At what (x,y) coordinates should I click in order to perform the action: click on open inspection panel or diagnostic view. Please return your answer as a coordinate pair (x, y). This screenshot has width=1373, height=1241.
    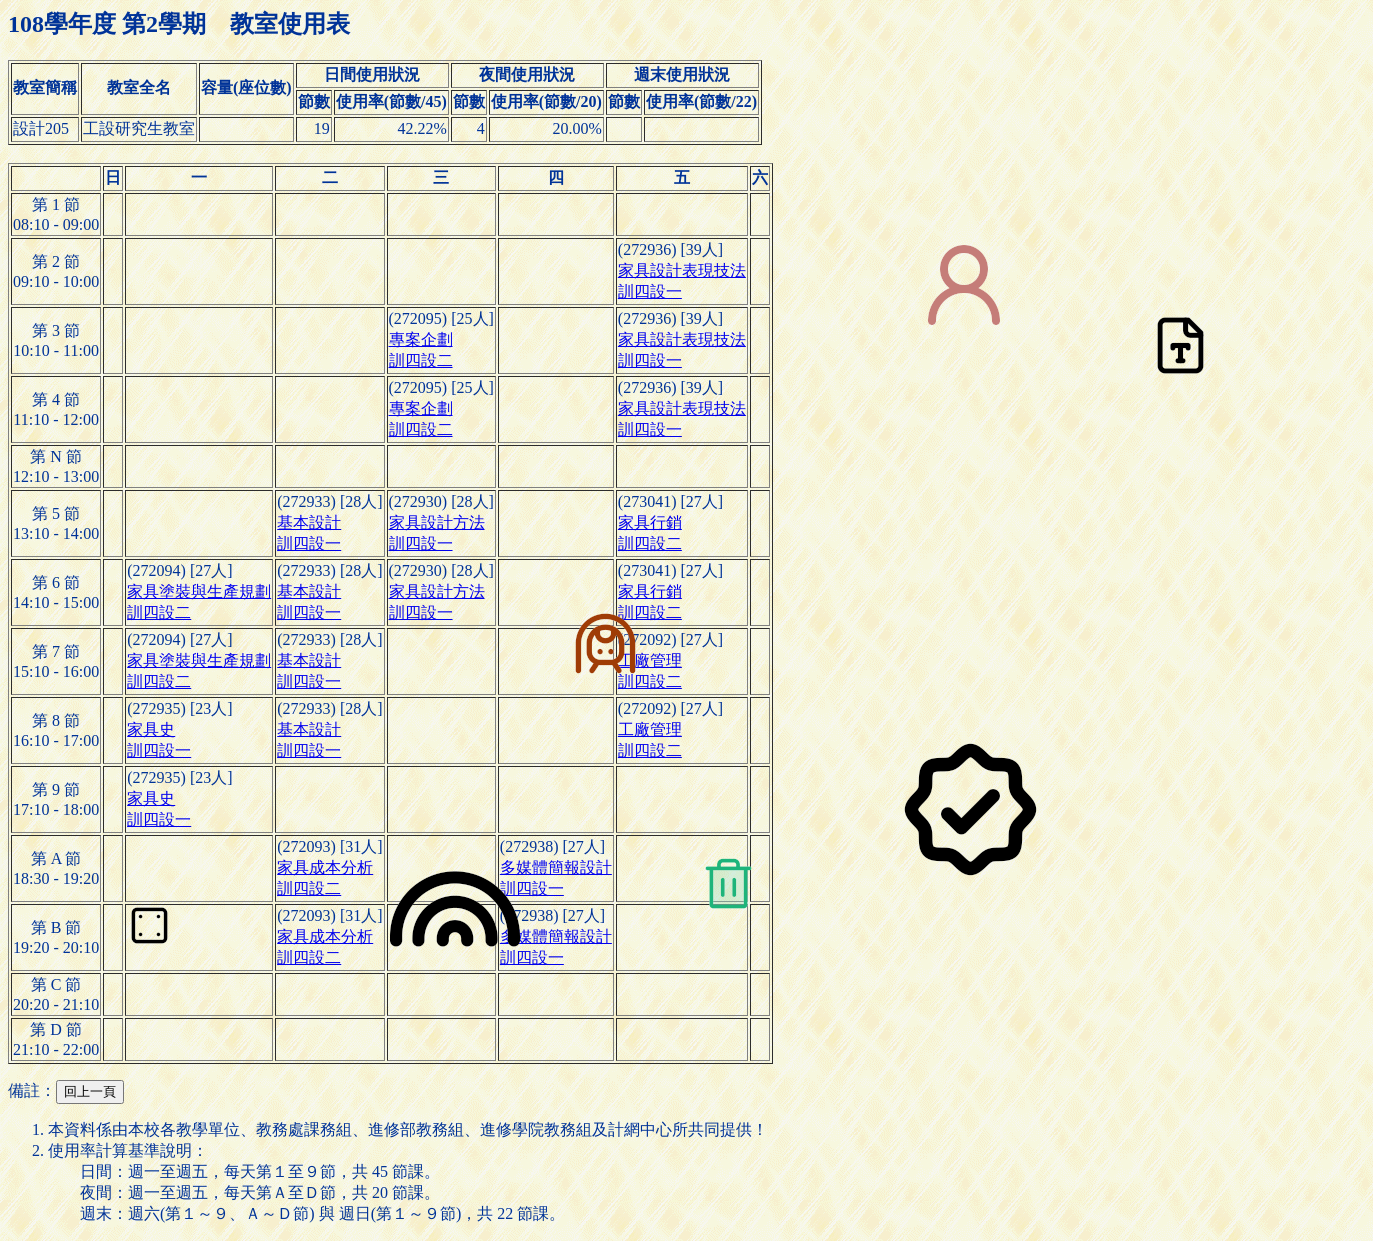
    Looking at the image, I should click on (149, 925).